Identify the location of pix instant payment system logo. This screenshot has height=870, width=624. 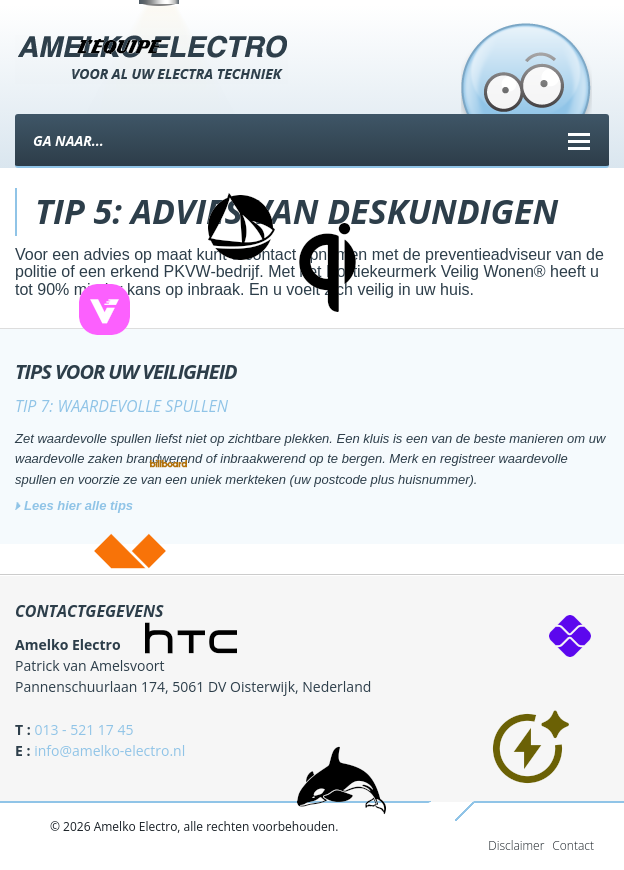
(570, 636).